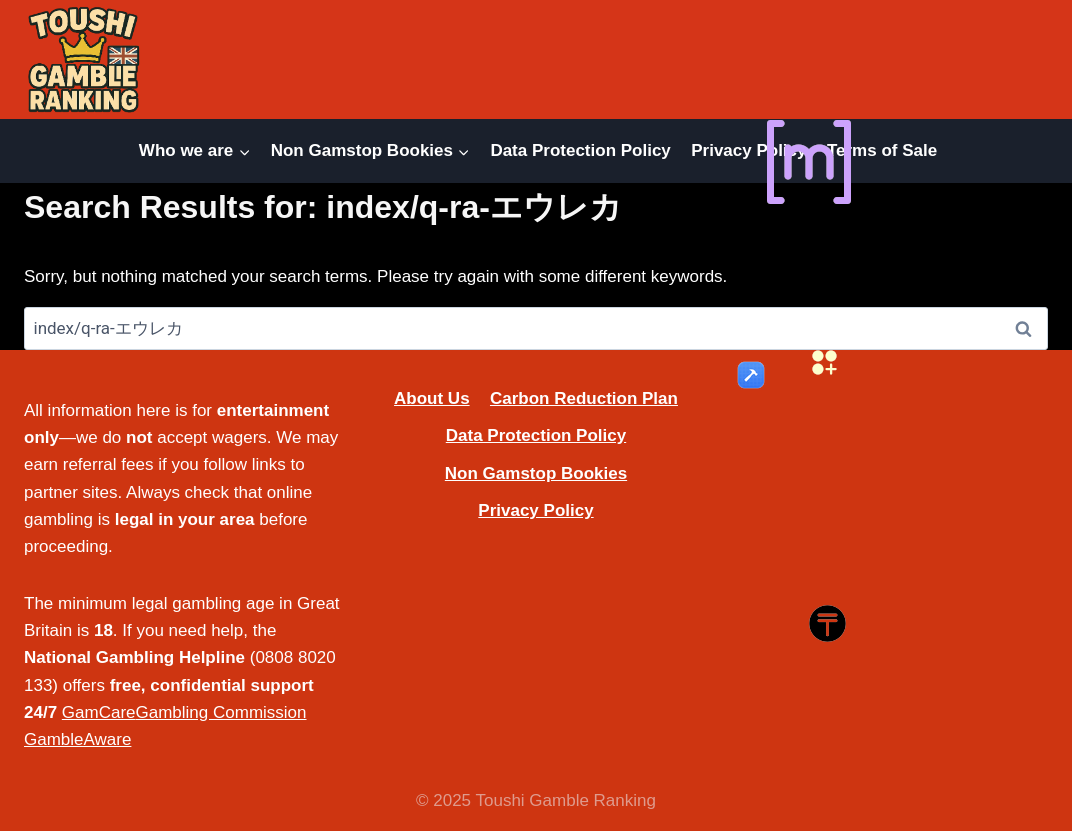 Image resolution: width=1072 pixels, height=831 pixels. I want to click on open developer tools or IDE, so click(751, 375).